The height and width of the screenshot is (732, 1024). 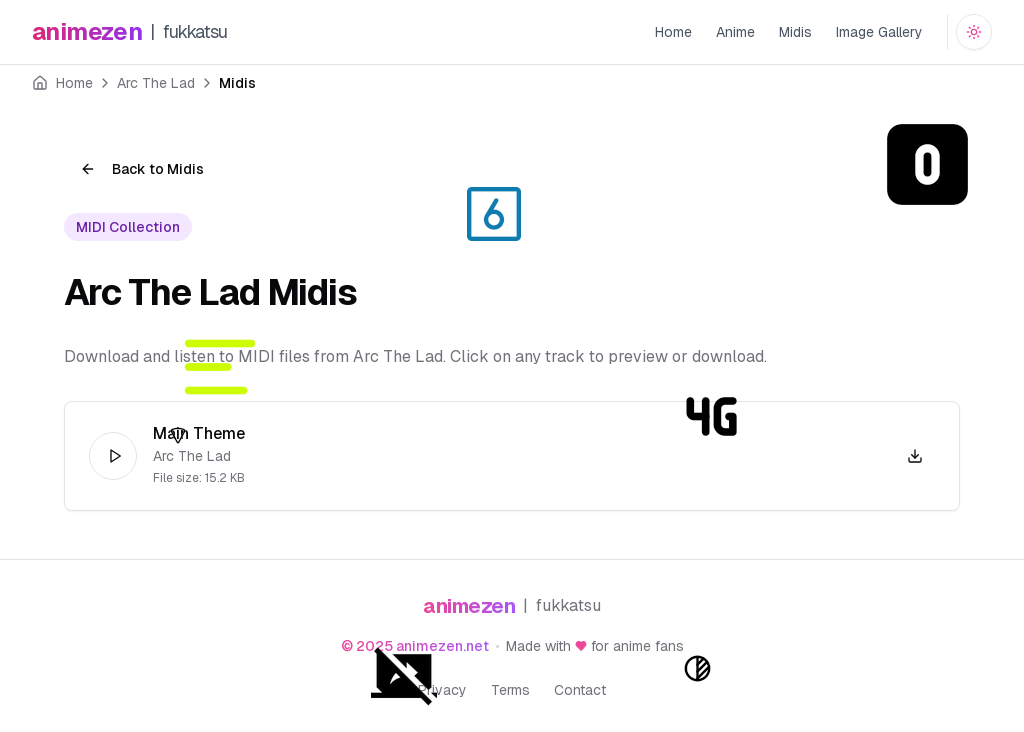 What do you see at coordinates (713, 416) in the screenshot?
I see `indicates 4G cellular network connectivity` at bounding box center [713, 416].